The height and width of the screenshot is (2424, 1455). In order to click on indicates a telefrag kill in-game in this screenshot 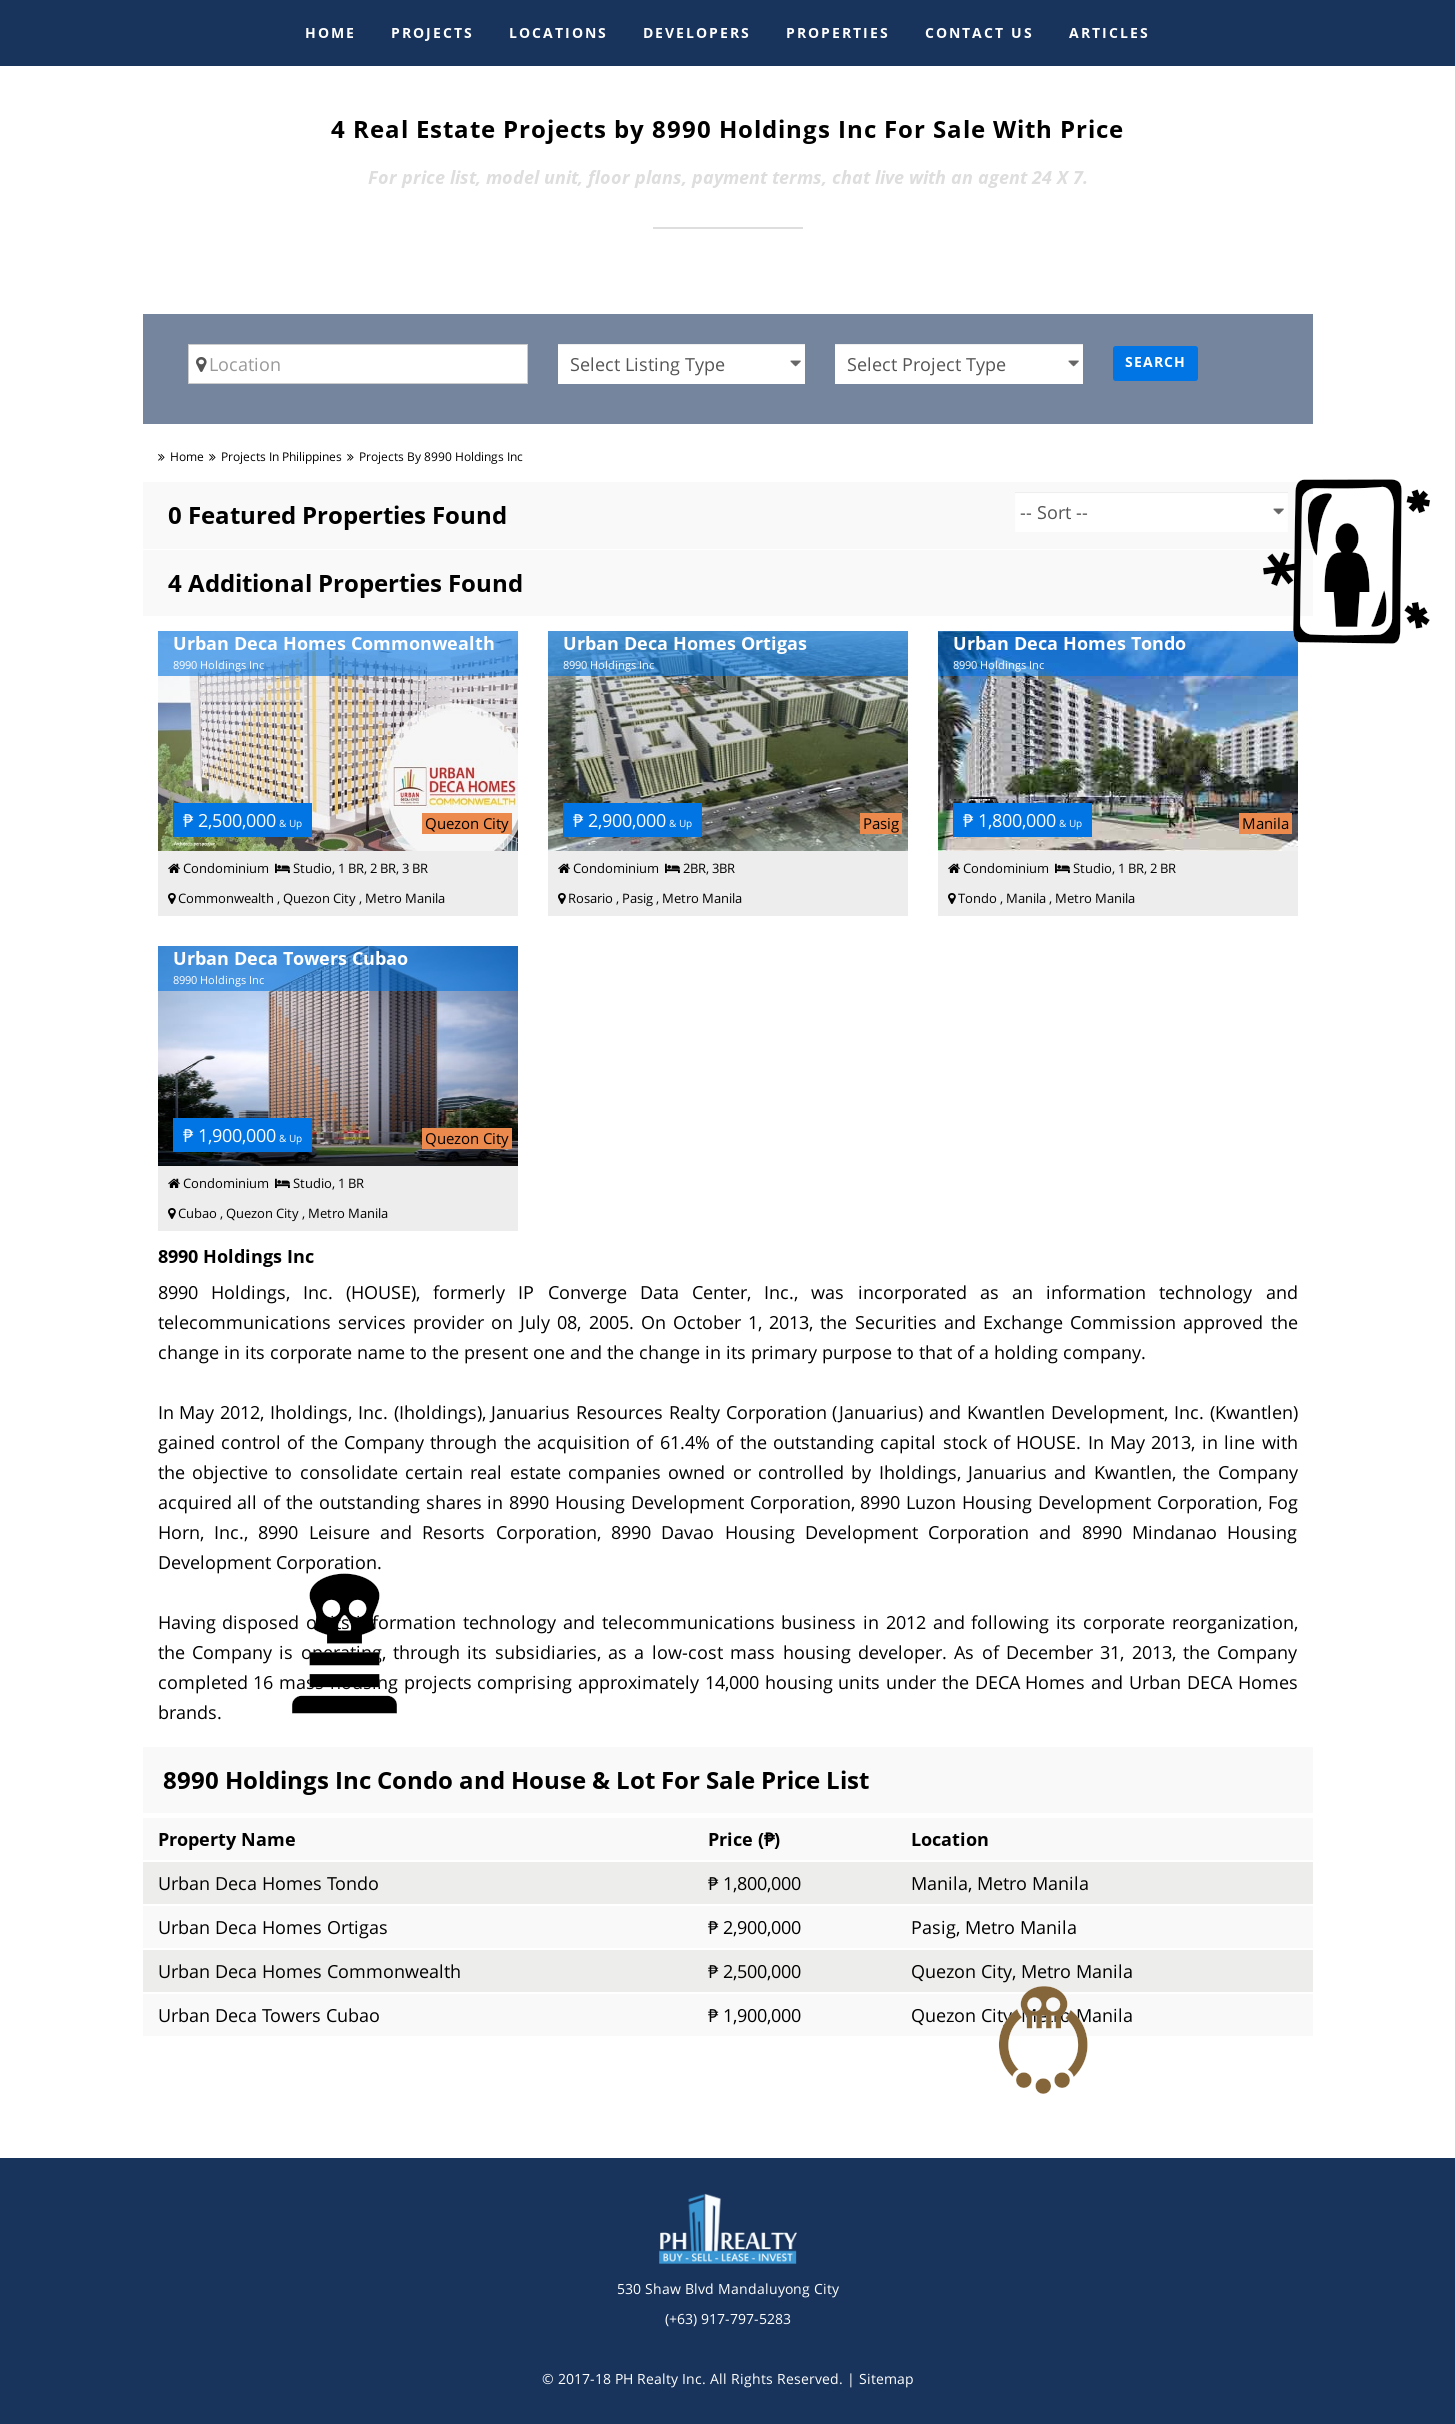, I will do `click(344, 1643)`.